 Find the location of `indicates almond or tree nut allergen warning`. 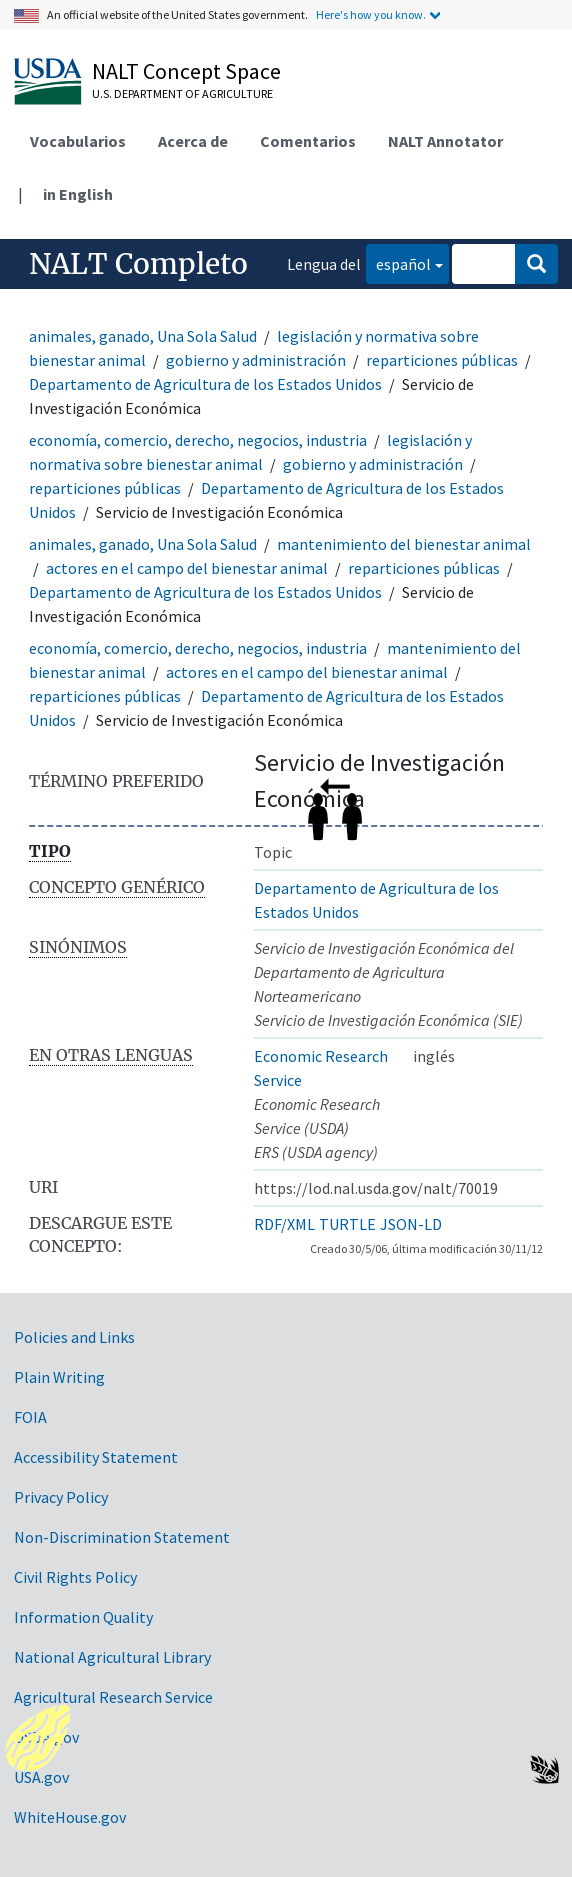

indicates almond or tree nut allergen warning is located at coordinates (38, 1738).